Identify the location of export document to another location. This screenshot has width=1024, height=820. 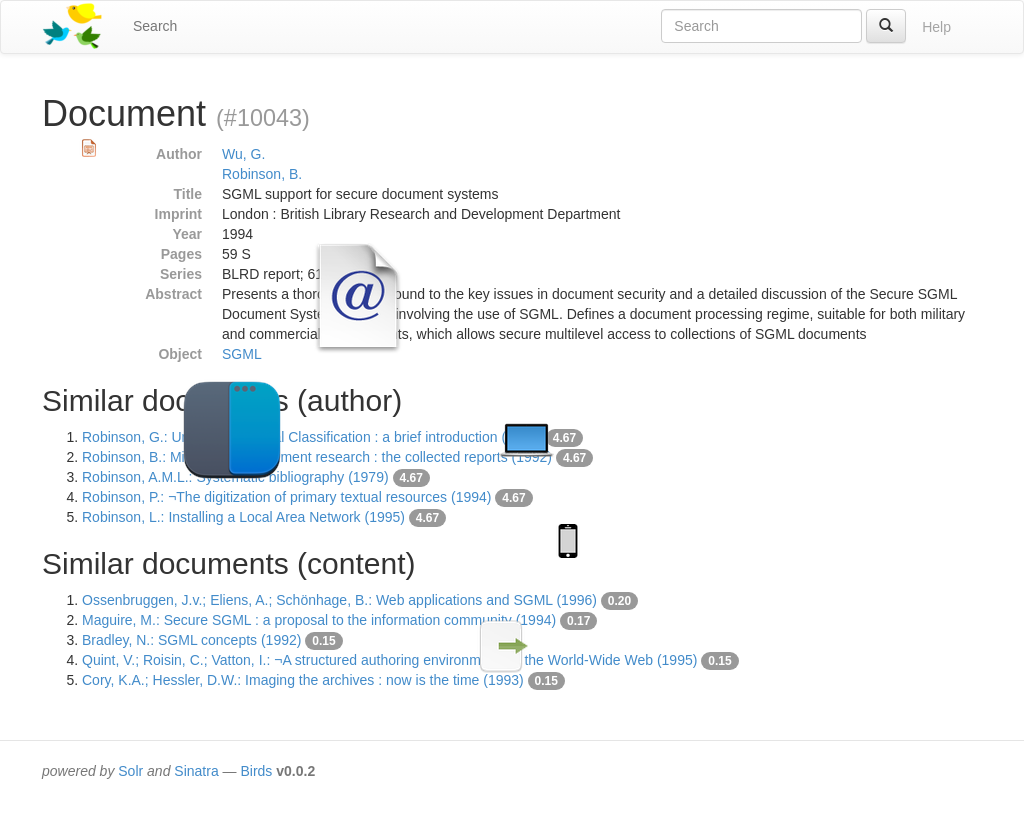
(501, 646).